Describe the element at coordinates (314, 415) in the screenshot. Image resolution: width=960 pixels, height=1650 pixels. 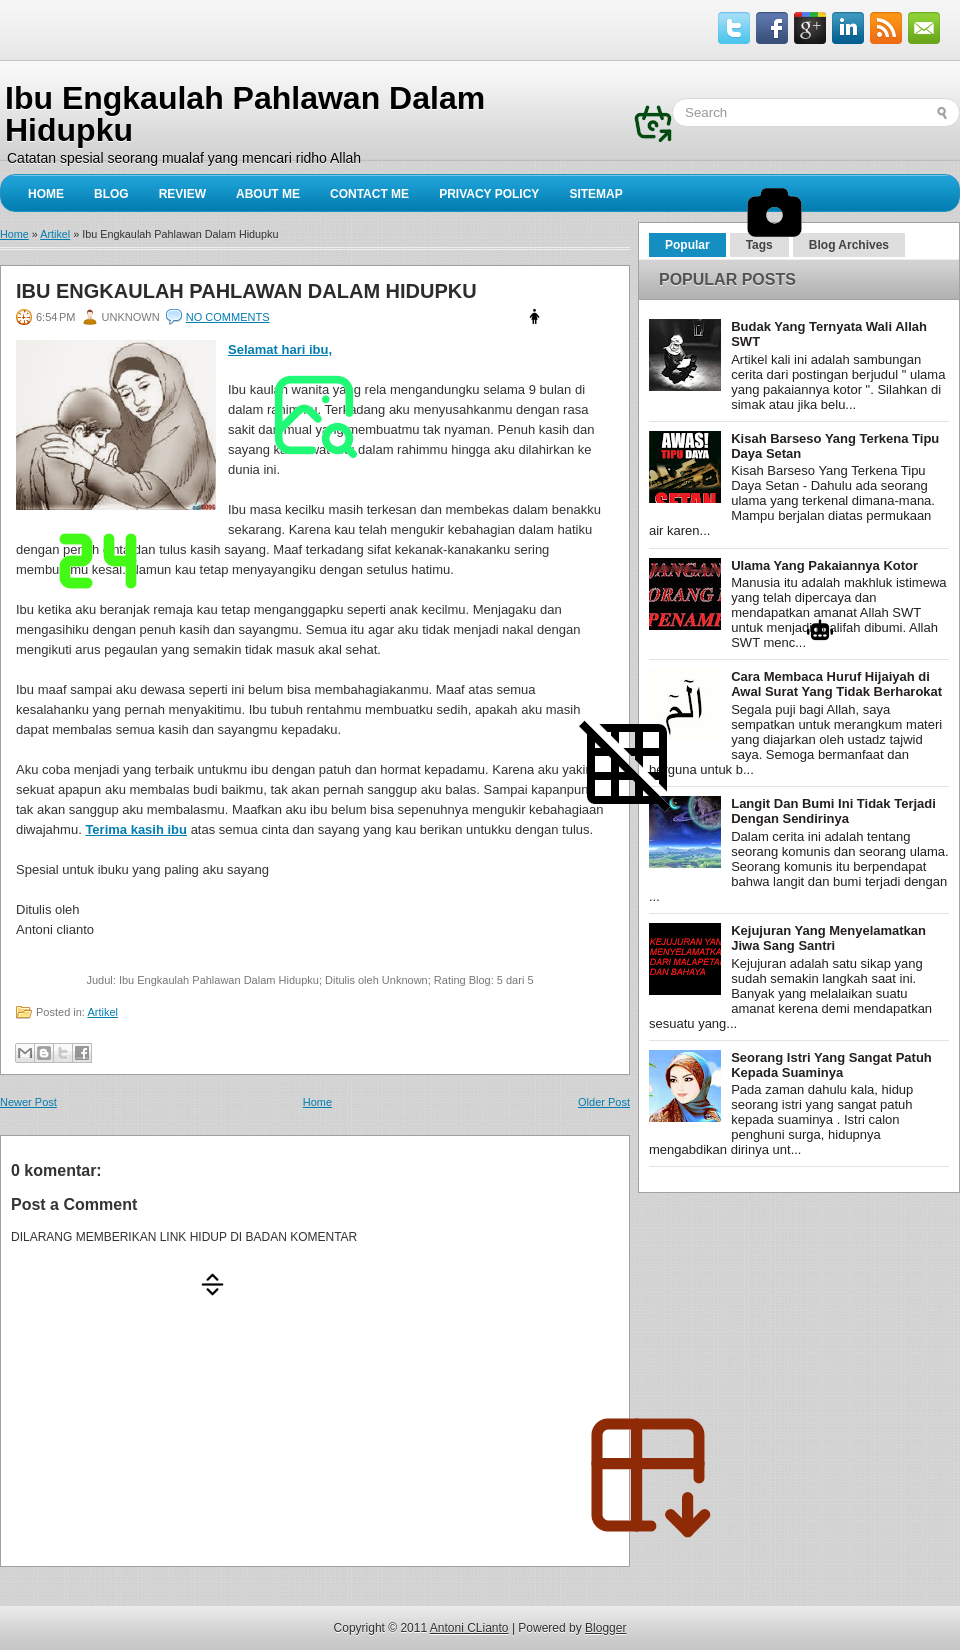
I see `search through your photo library` at that location.